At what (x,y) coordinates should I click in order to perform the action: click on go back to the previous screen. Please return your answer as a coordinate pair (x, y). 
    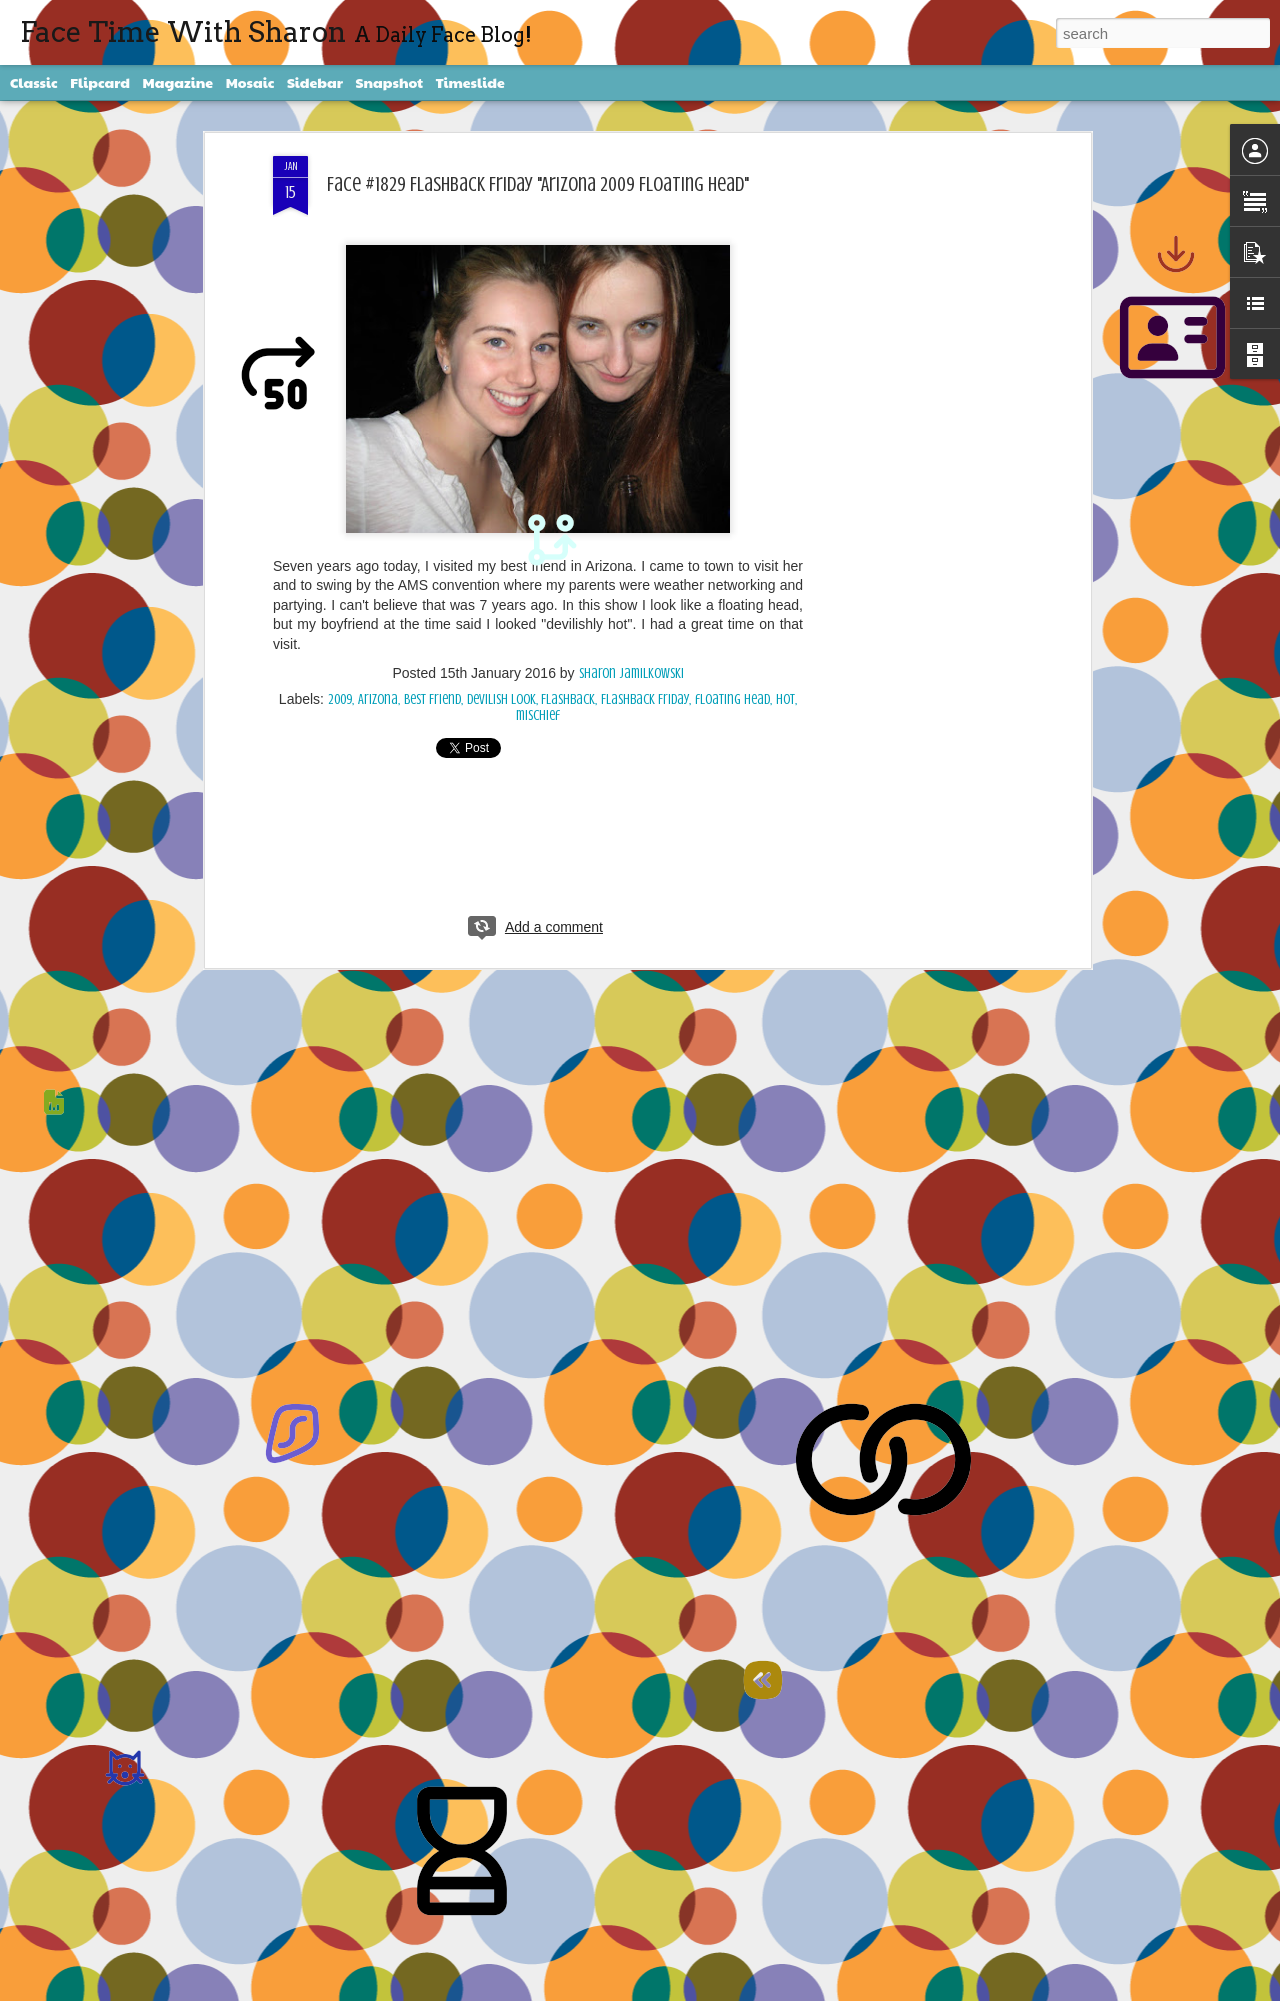
    Looking at the image, I should click on (763, 1680).